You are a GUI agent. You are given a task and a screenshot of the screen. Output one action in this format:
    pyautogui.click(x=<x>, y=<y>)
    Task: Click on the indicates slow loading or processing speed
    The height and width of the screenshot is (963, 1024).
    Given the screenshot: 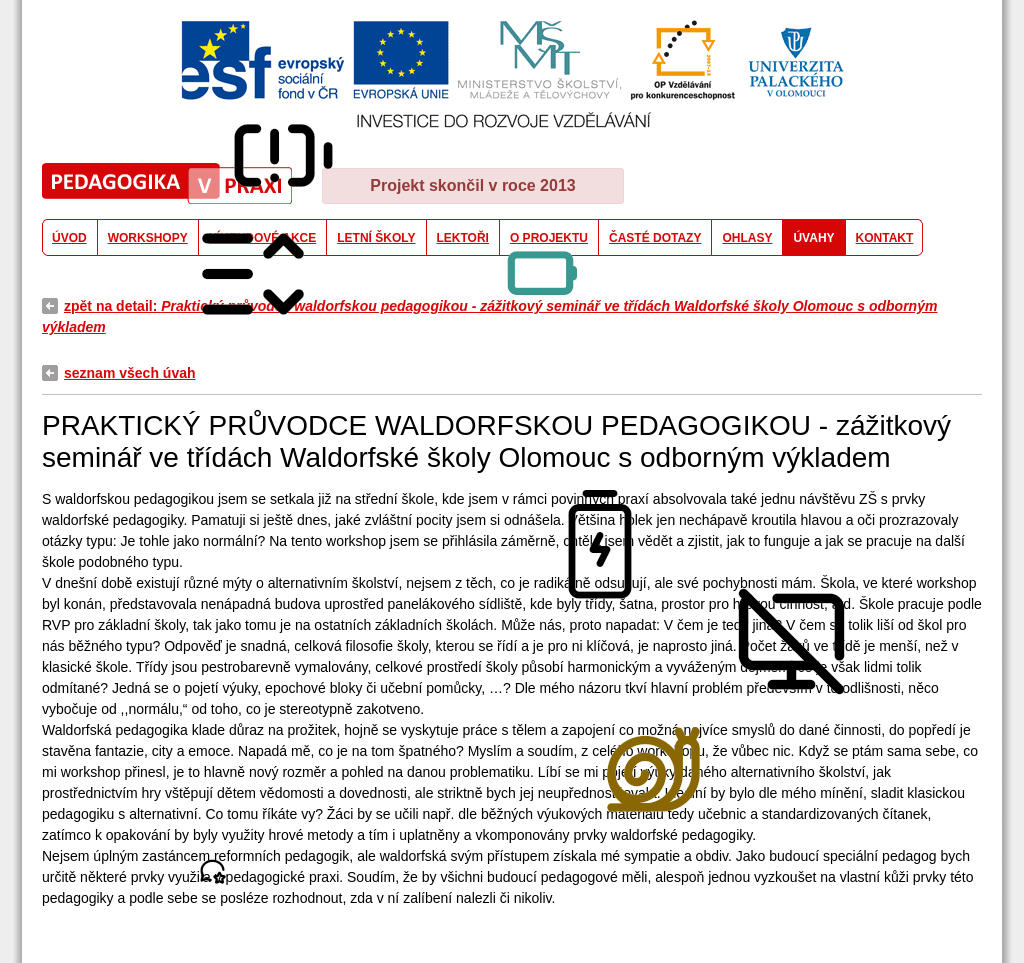 What is the action you would take?
    pyautogui.click(x=653, y=769)
    